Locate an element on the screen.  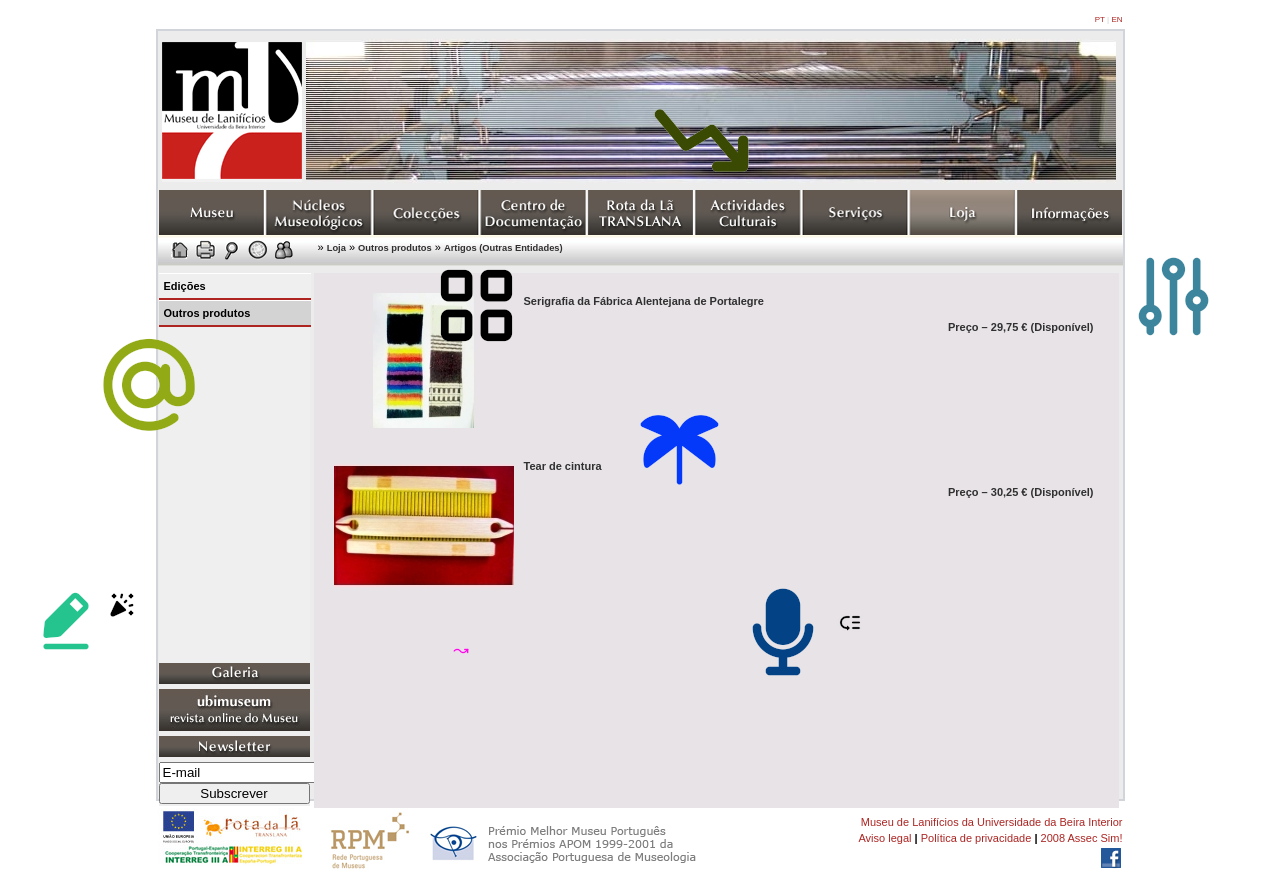
view items in grid layout is located at coordinates (476, 305).